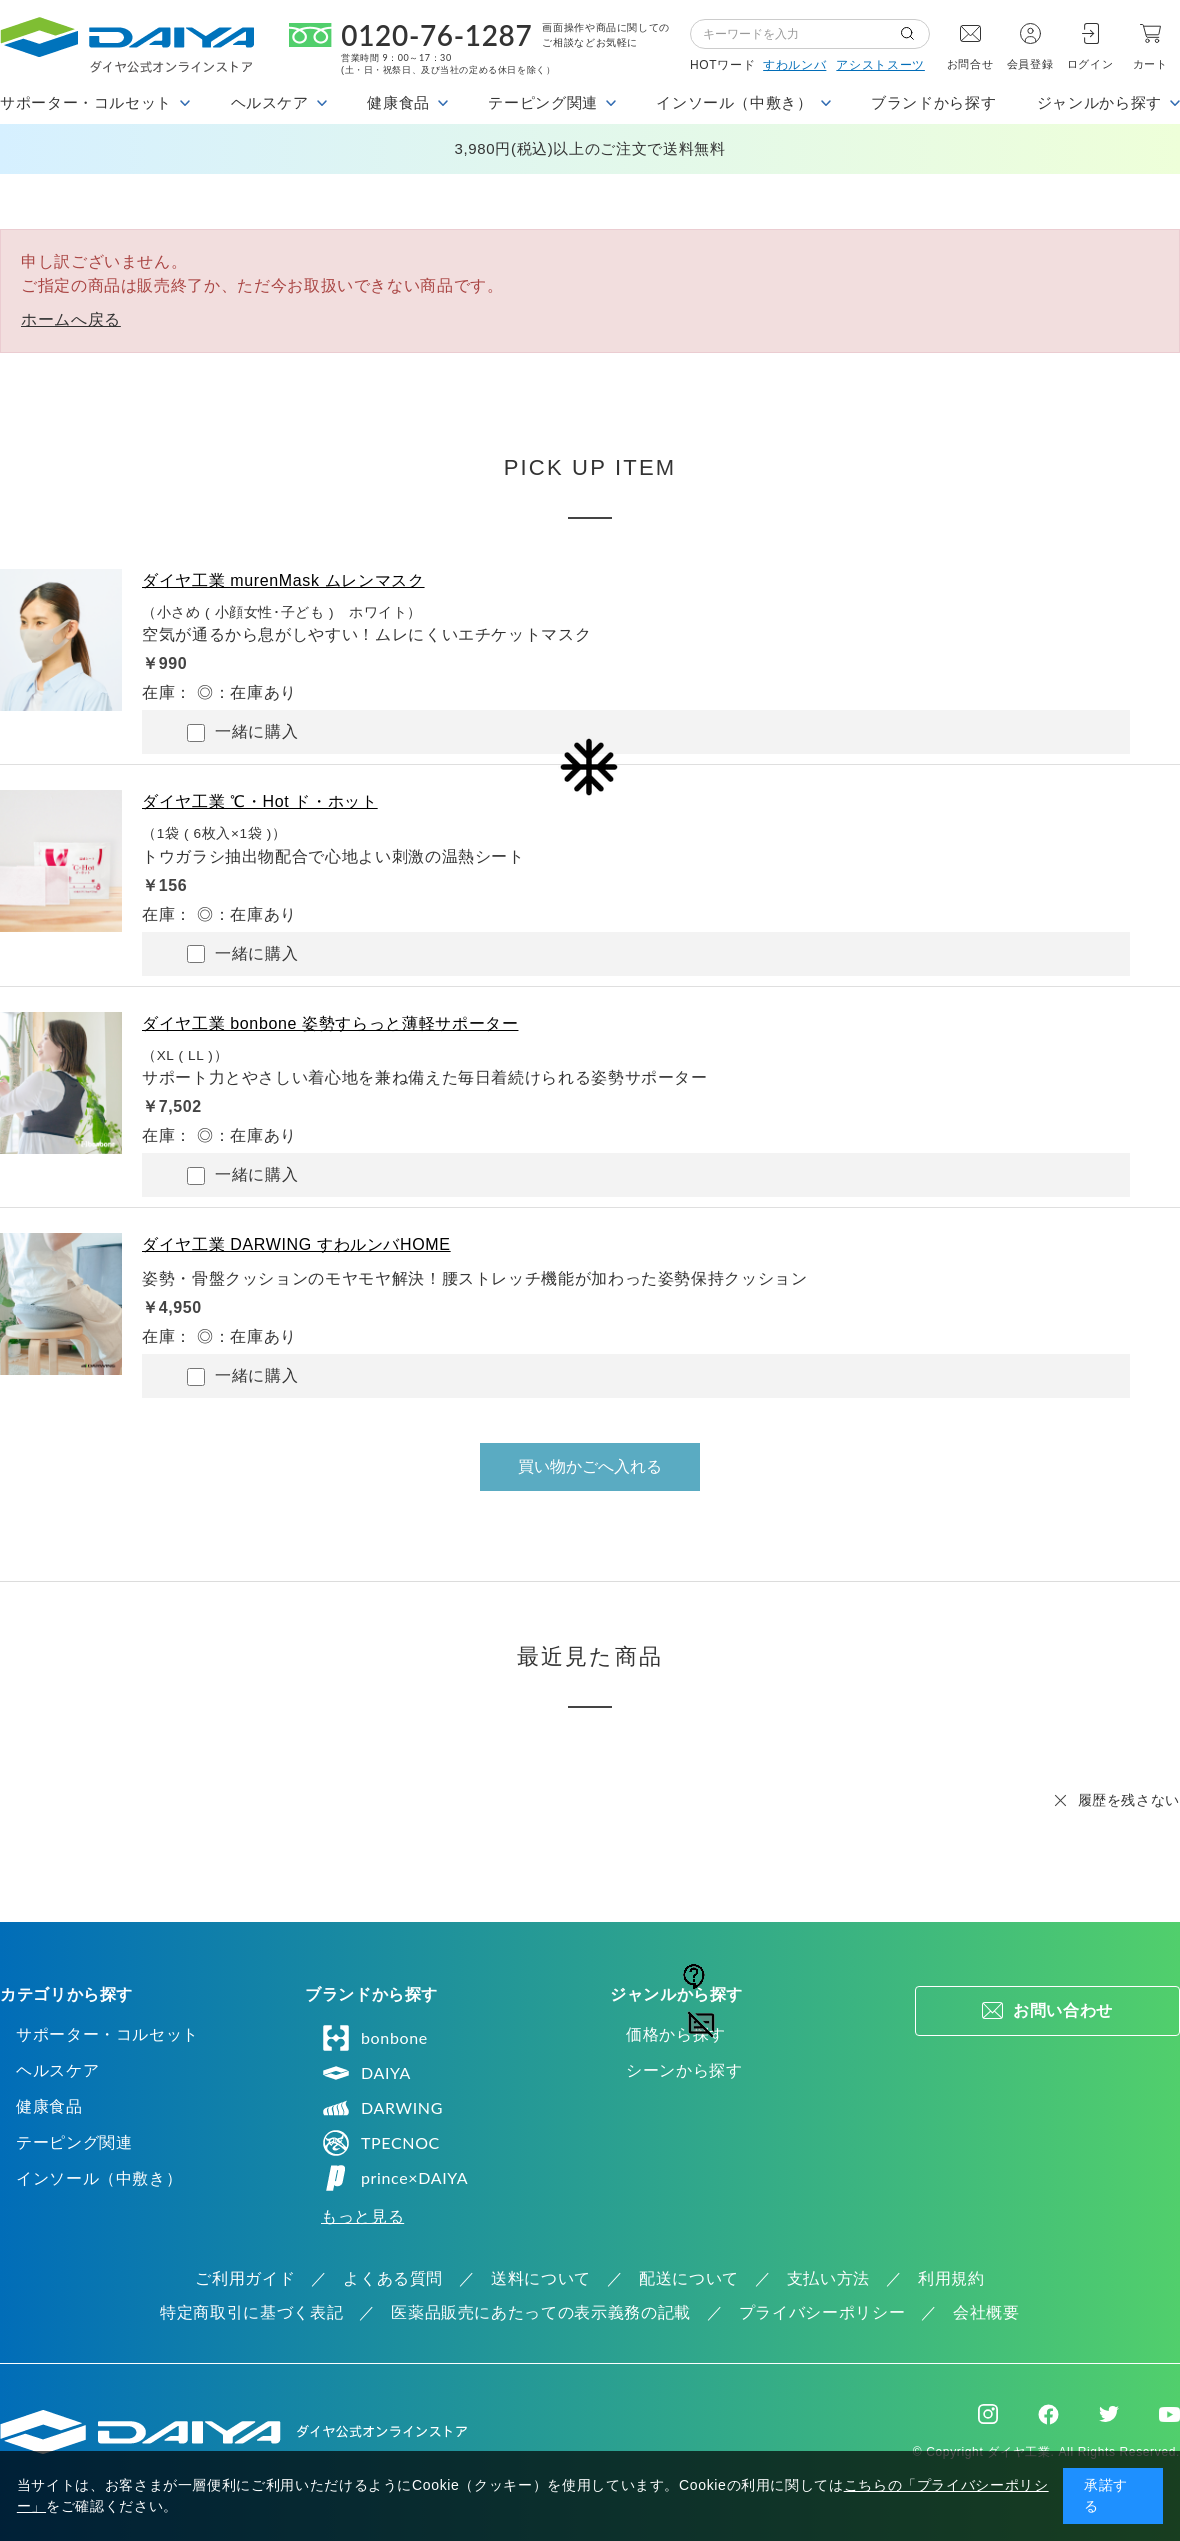  Describe the element at coordinates (701, 2023) in the screenshot. I see `turn off subtitles or closed captions` at that location.